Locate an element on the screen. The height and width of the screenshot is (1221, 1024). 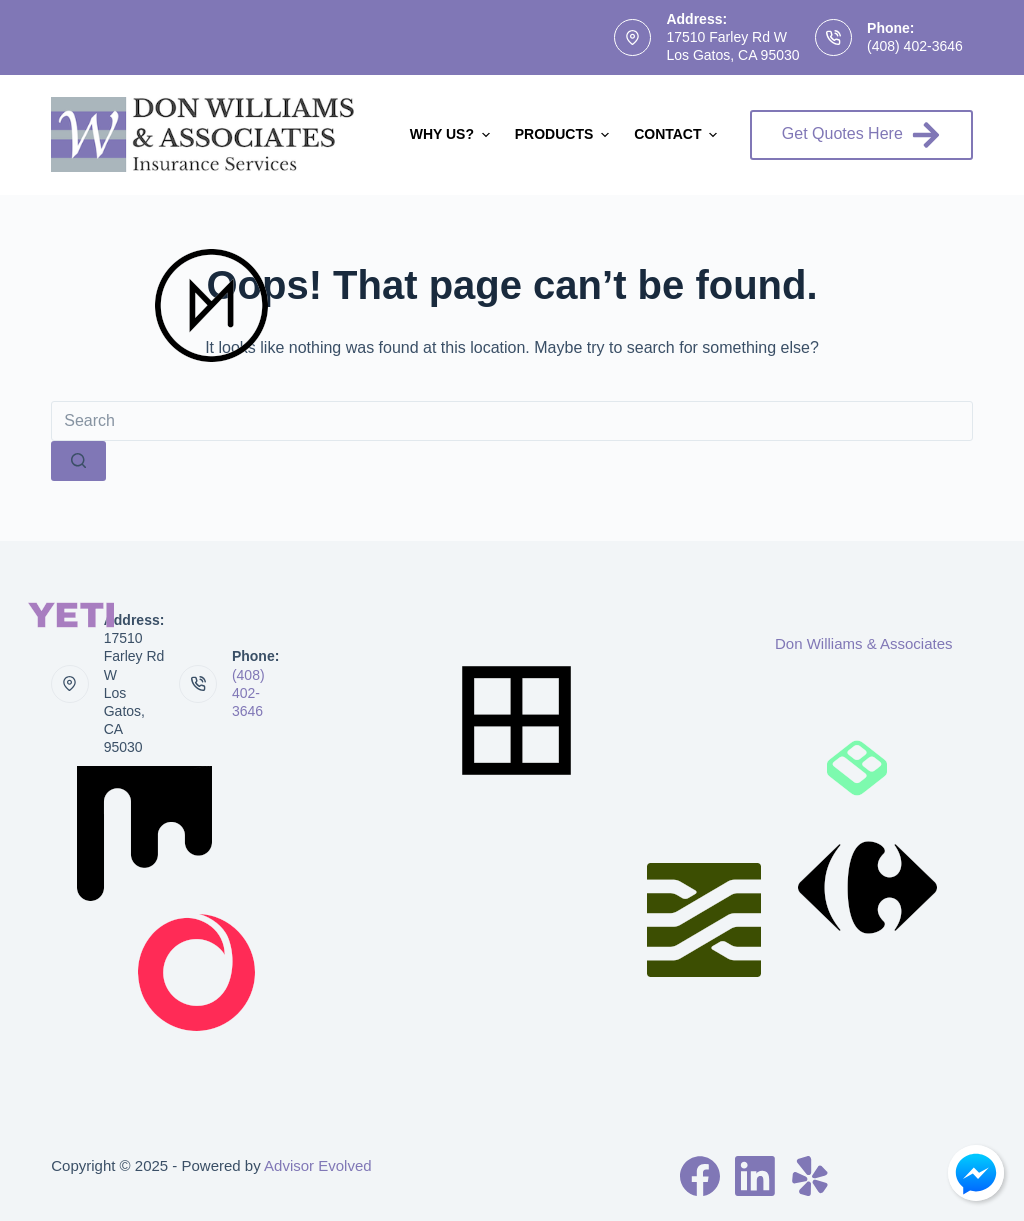
stimulus javascript framework logo is located at coordinates (704, 920).